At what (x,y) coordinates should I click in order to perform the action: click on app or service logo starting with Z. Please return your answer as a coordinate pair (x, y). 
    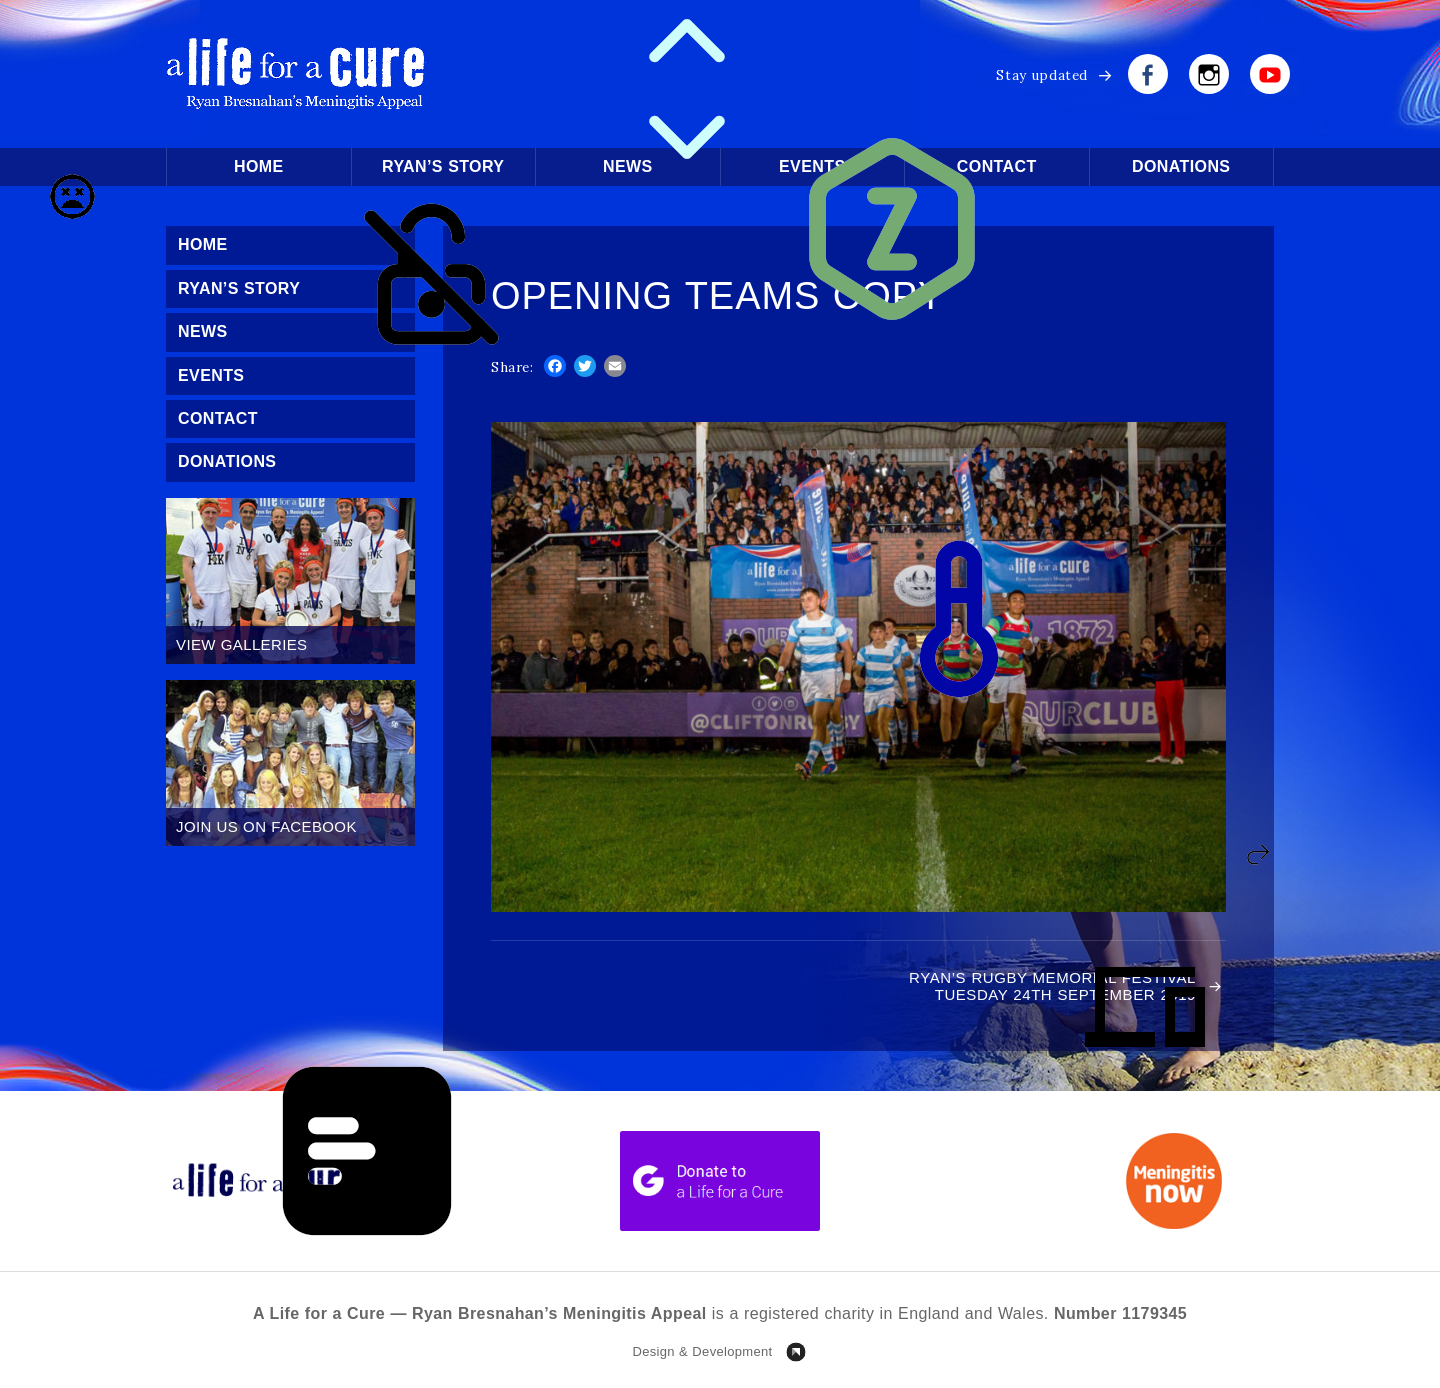
    Looking at the image, I should click on (892, 229).